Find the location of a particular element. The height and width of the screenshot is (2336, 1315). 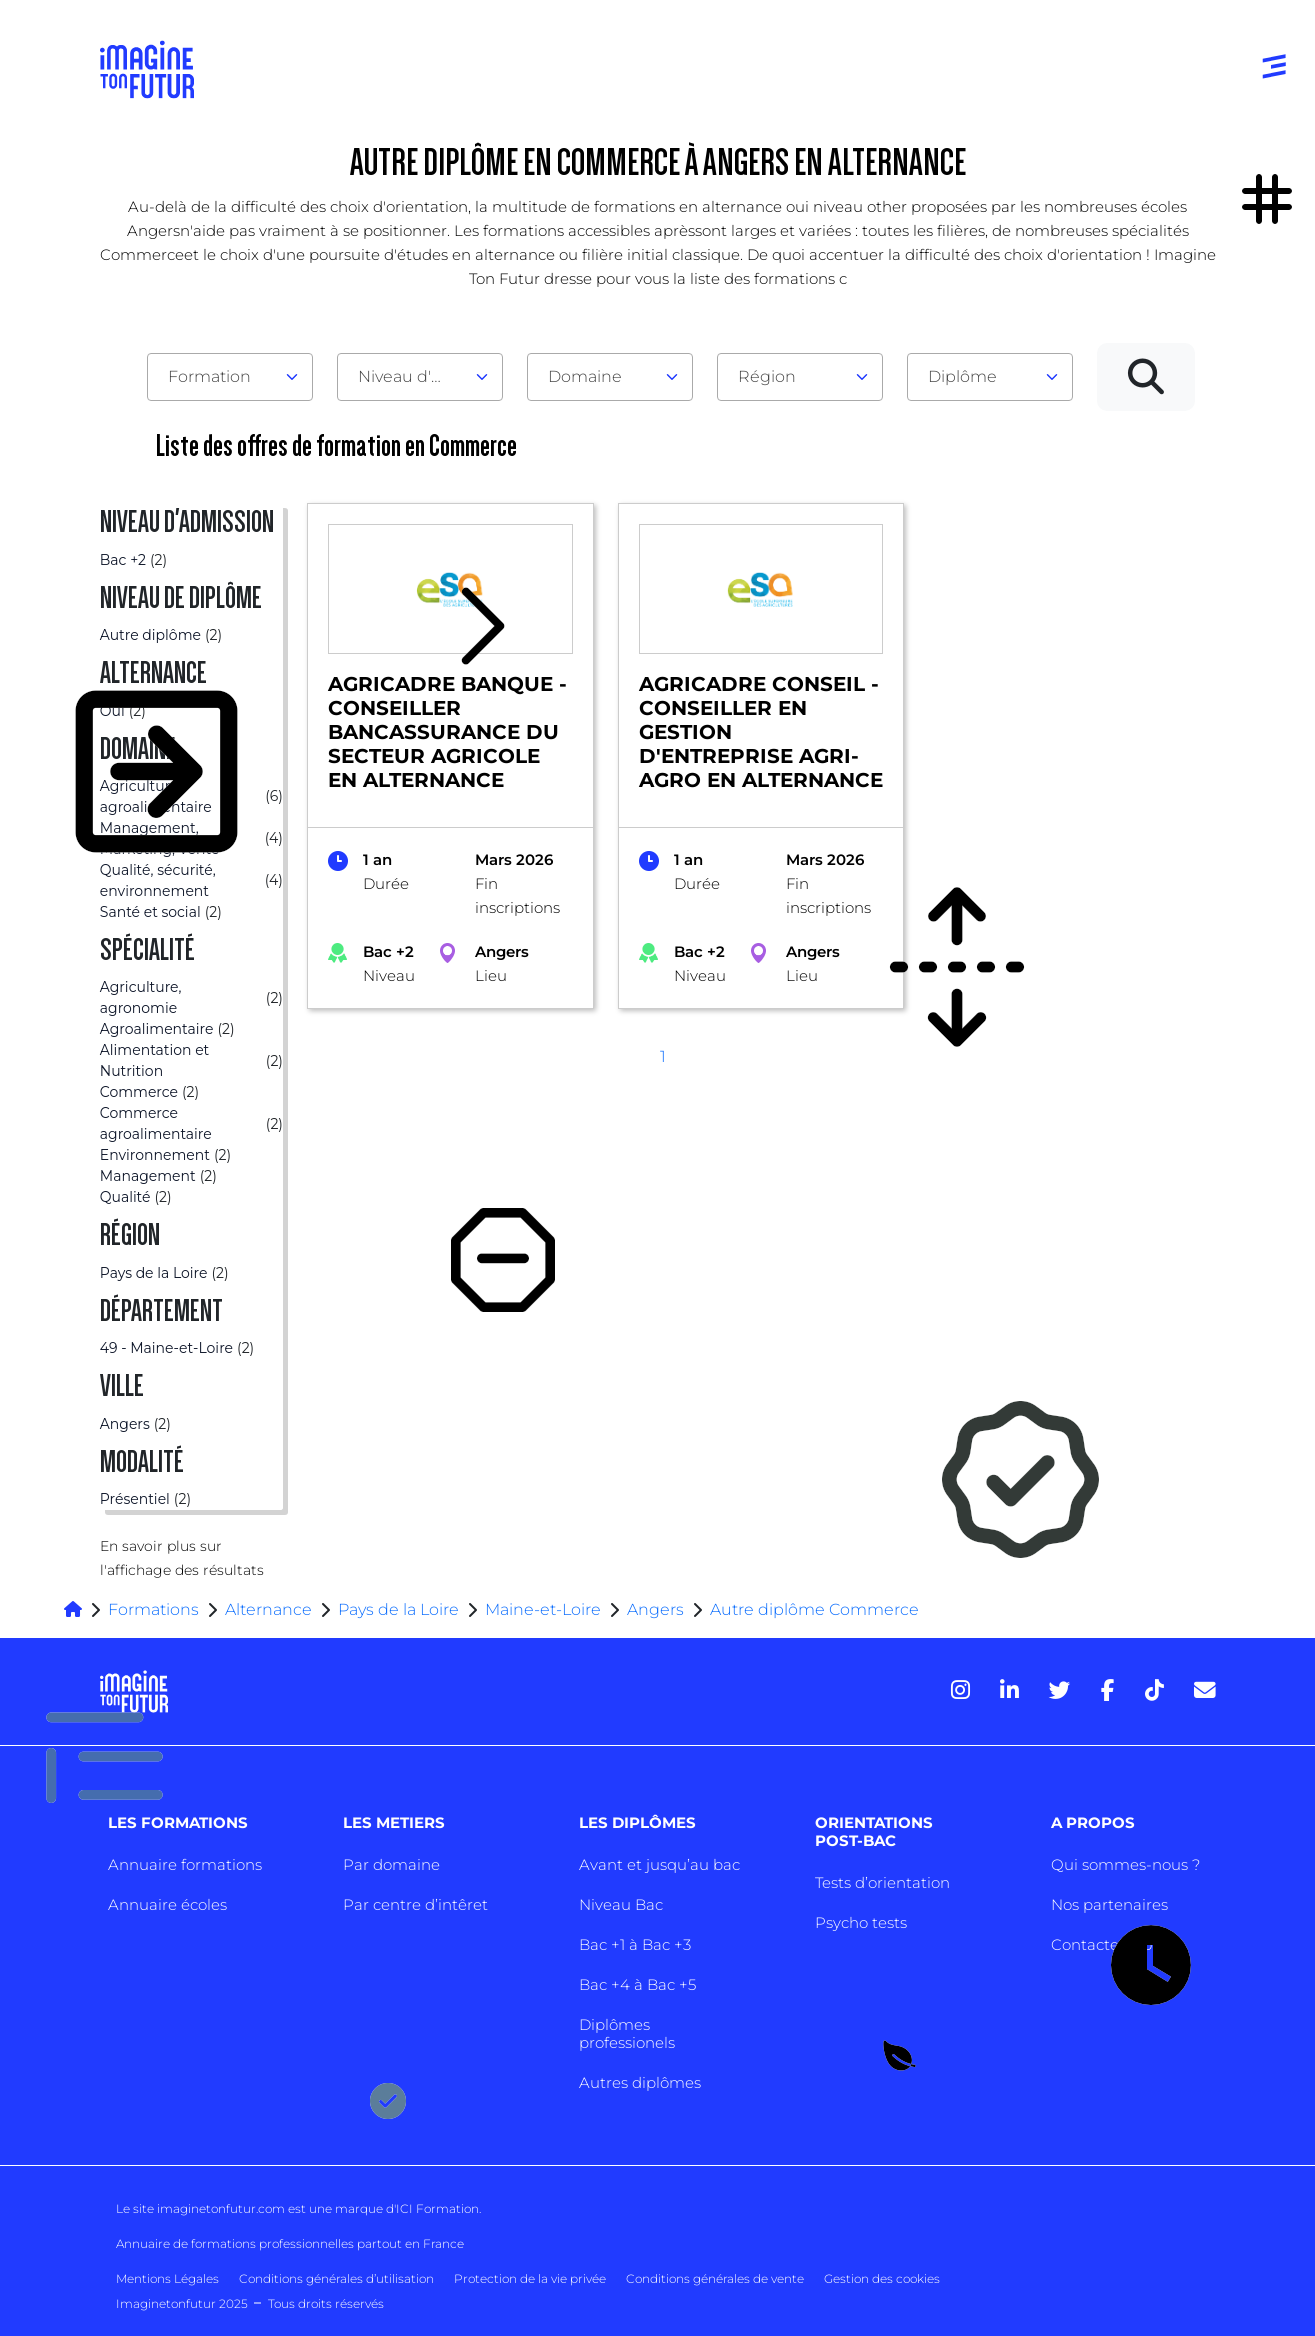

insert a block quote is located at coordinates (104, 1754).